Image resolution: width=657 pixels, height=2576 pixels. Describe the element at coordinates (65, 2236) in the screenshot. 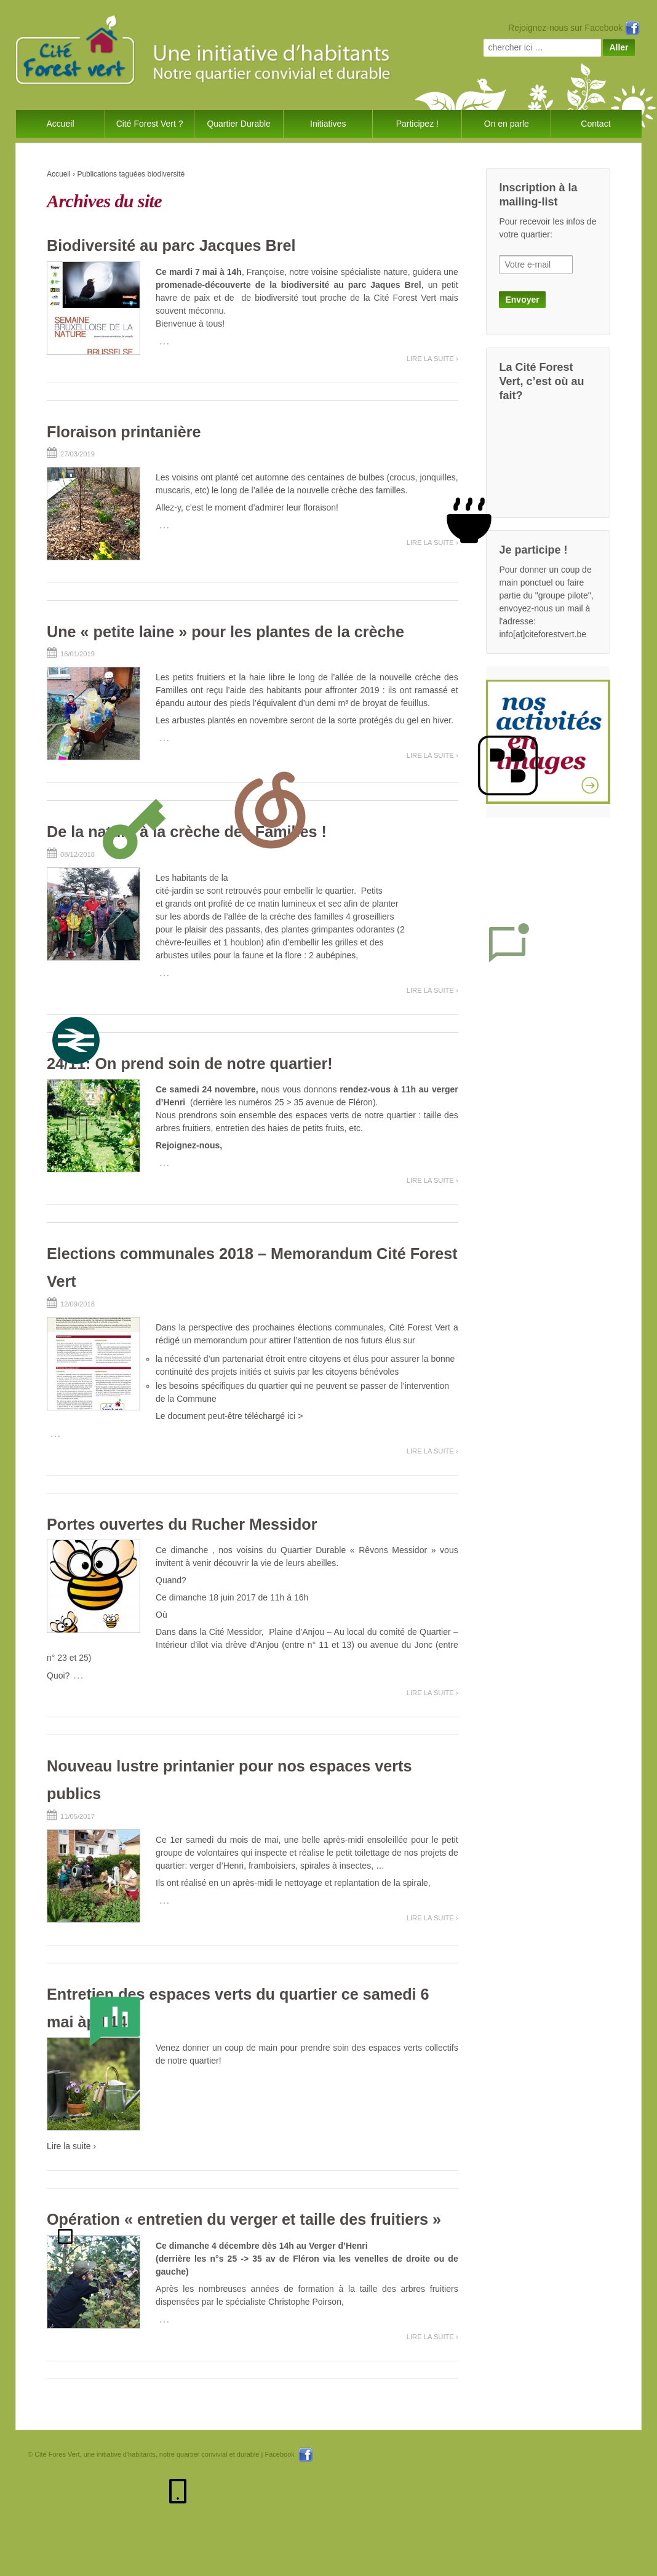

I see `an unchecked checkbox awaiting selection` at that location.